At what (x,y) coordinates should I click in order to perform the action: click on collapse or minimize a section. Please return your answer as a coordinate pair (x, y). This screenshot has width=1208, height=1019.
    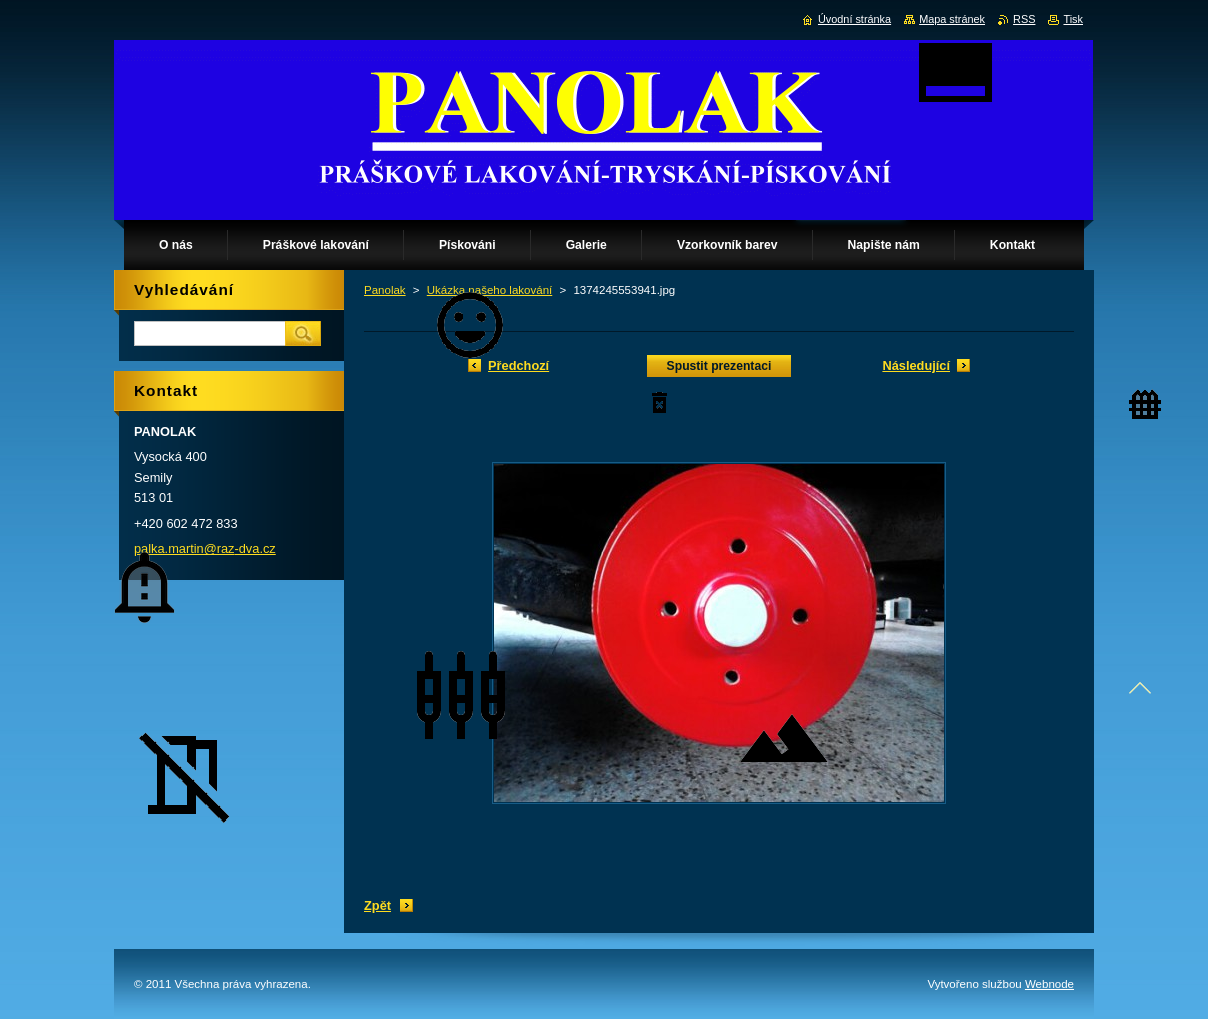
    Looking at the image, I should click on (1140, 694).